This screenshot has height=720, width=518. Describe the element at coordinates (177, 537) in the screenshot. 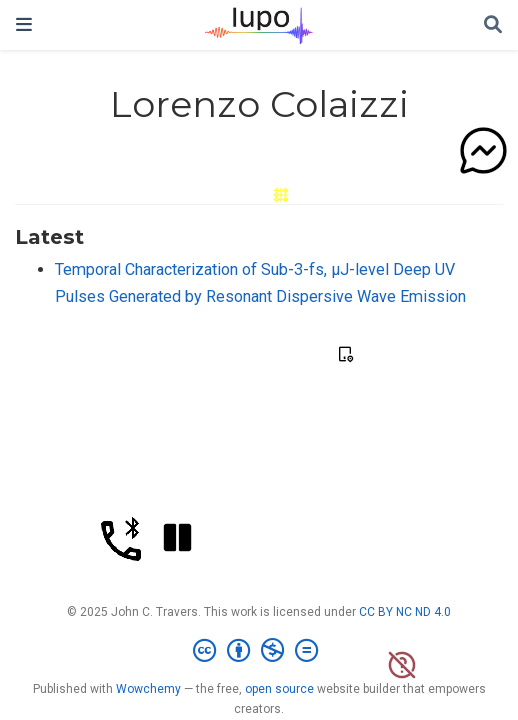

I see `switch to two-column layout` at that location.